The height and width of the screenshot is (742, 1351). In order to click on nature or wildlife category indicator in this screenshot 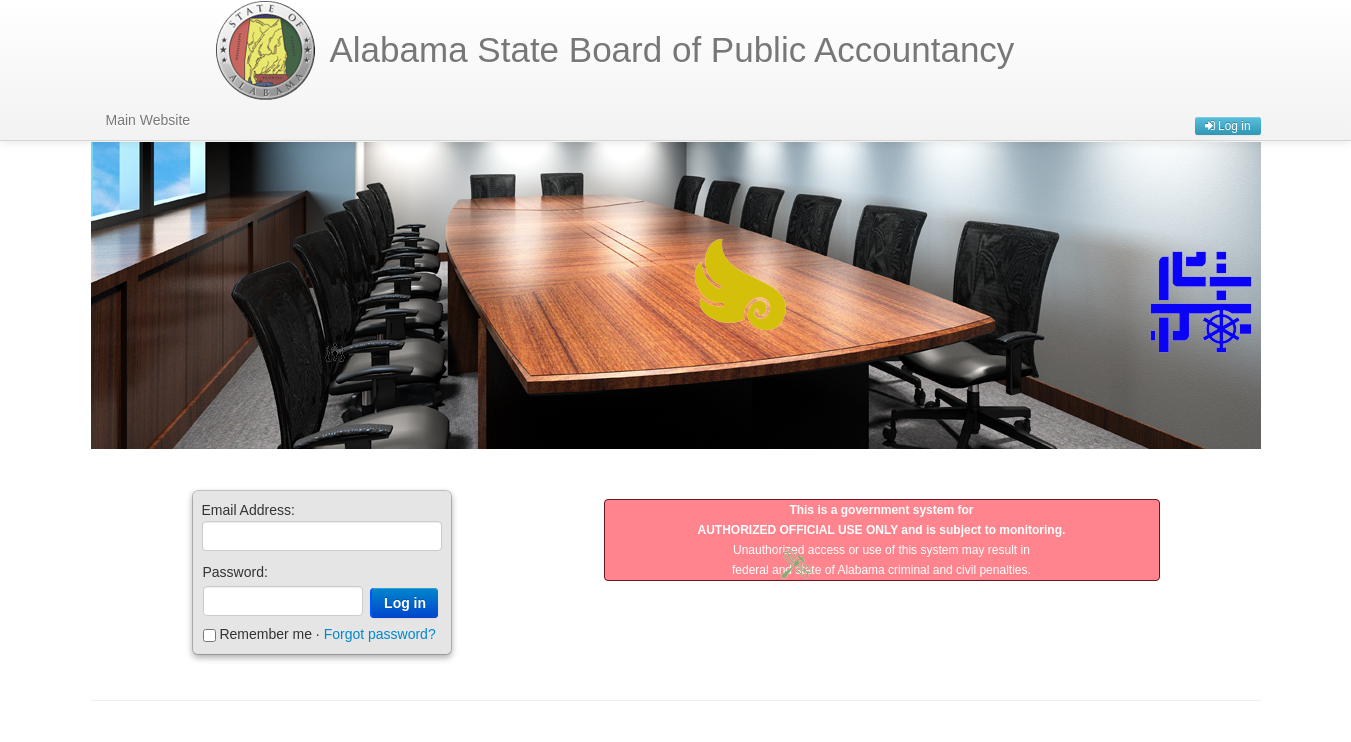, I will do `click(796, 563)`.